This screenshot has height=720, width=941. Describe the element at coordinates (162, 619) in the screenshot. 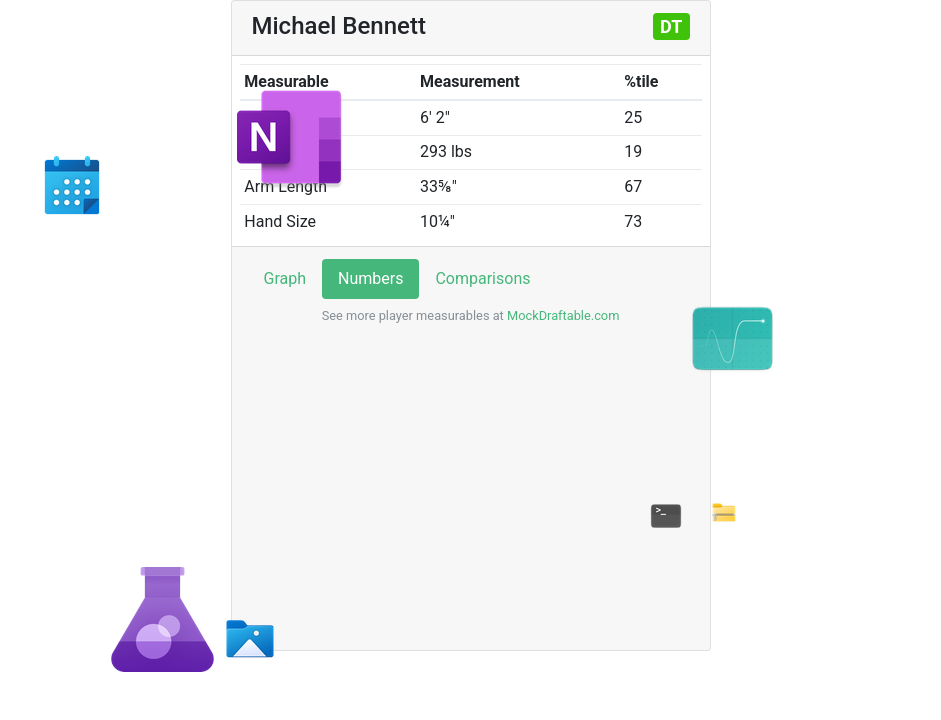

I see `open test plans application` at that location.